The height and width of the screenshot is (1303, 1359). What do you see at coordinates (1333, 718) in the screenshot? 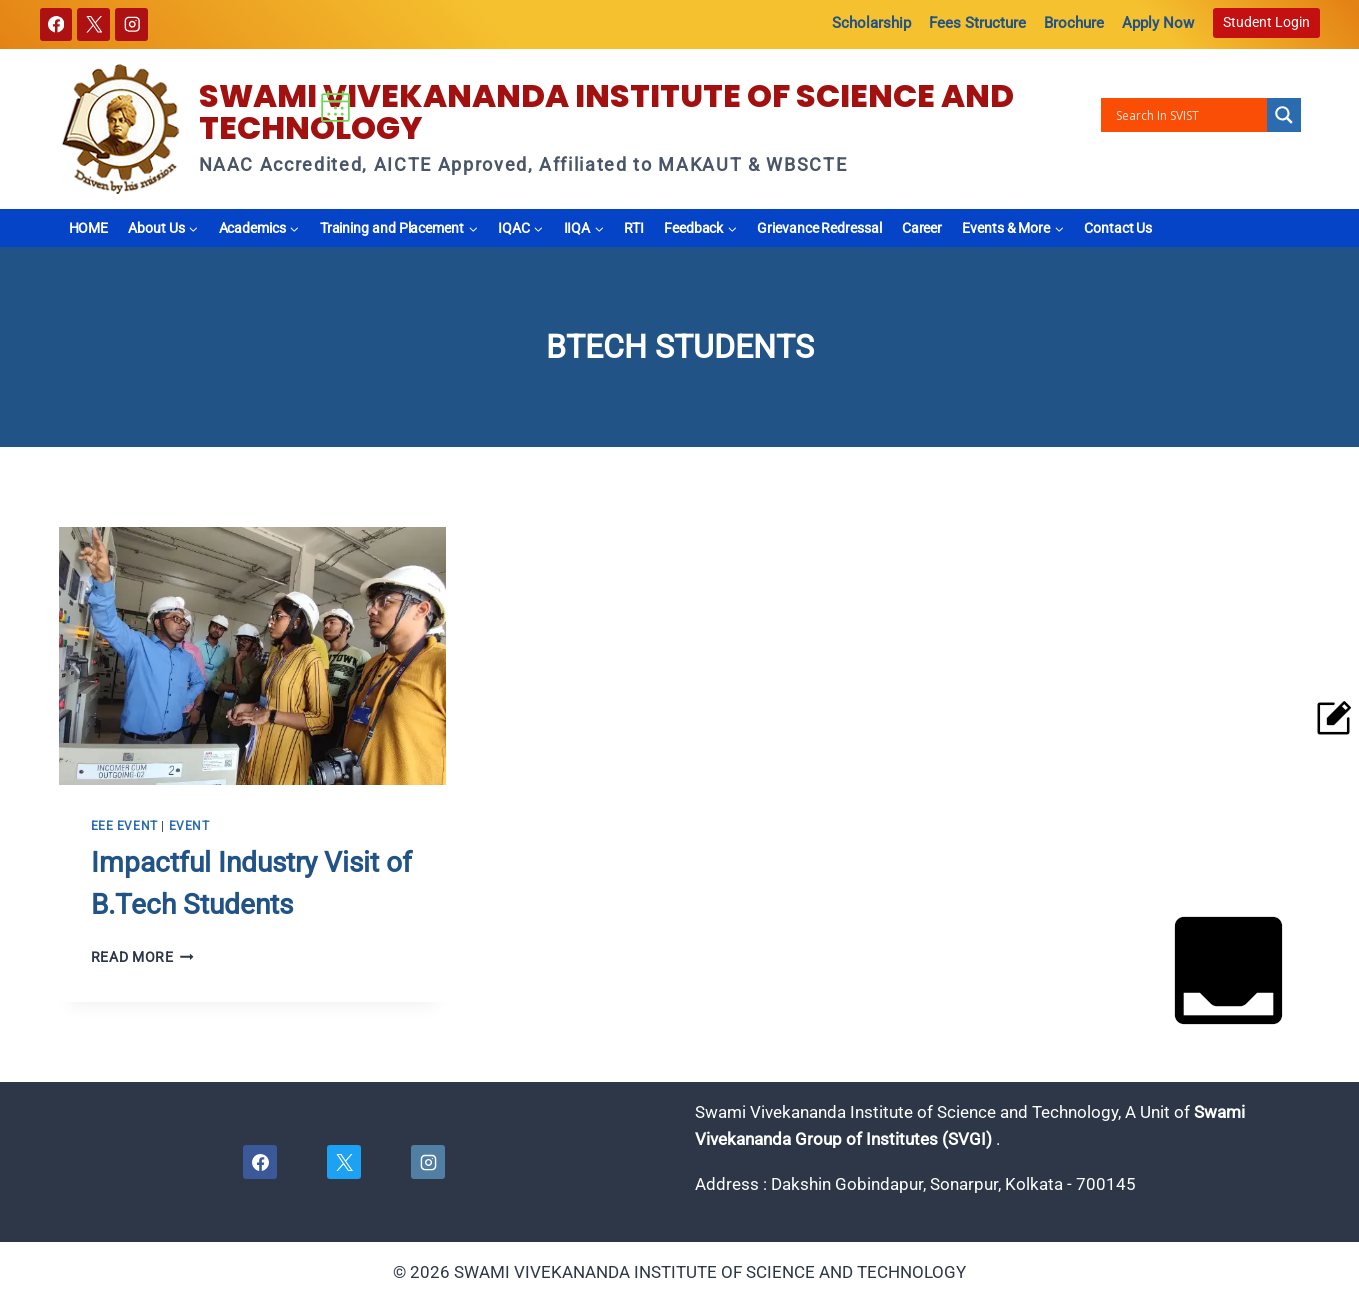
I see `compose a new note` at bounding box center [1333, 718].